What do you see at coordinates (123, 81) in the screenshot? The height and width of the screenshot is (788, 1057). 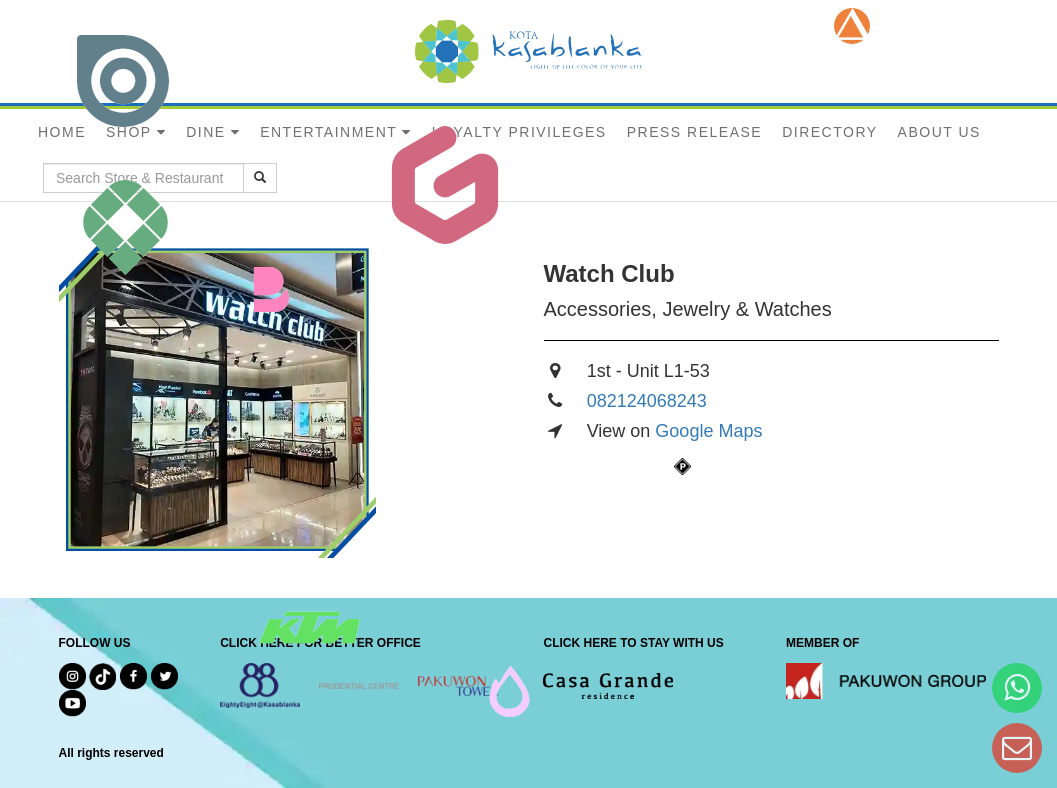 I see `open Issuu digital publishing platform` at bounding box center [123, 81].